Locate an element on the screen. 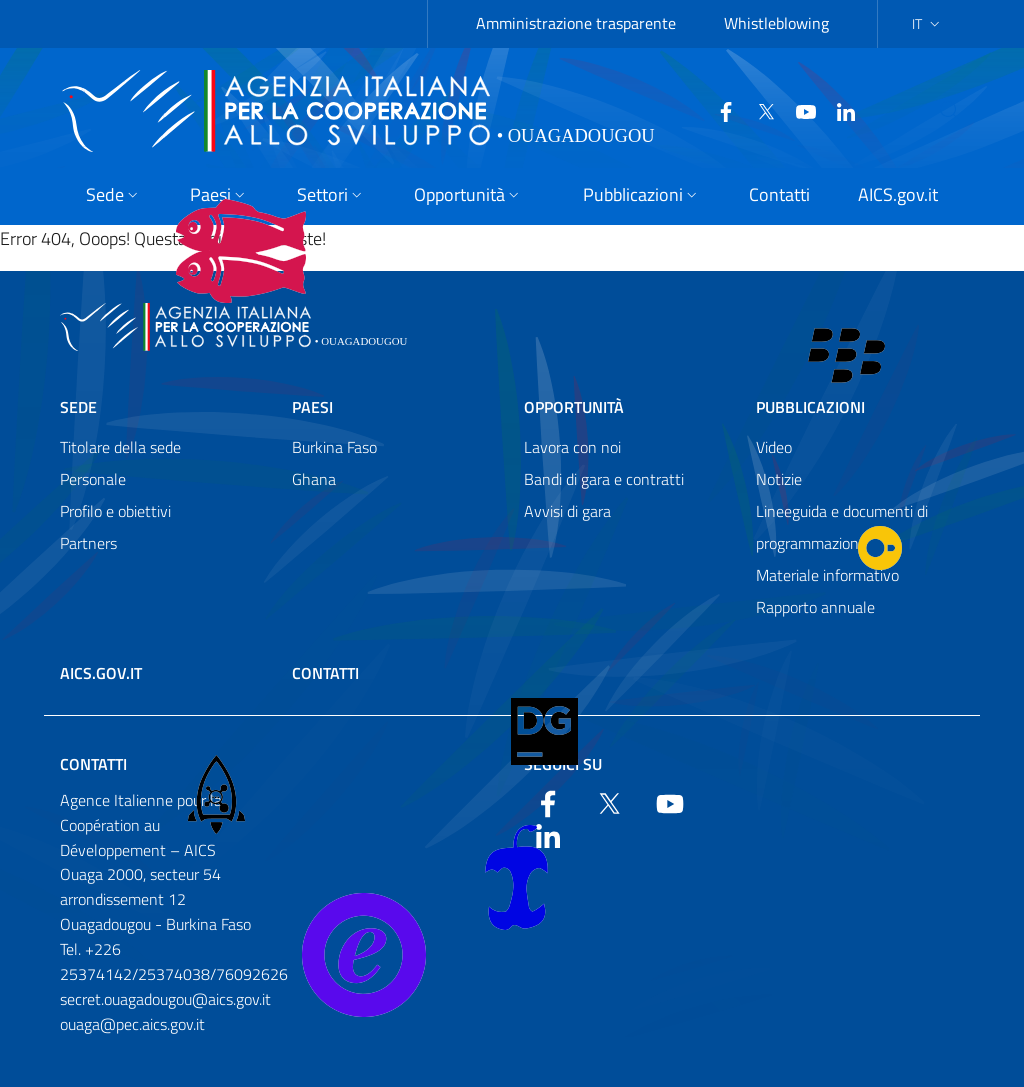  open glitch app or website is located at coordinates (241, 251).